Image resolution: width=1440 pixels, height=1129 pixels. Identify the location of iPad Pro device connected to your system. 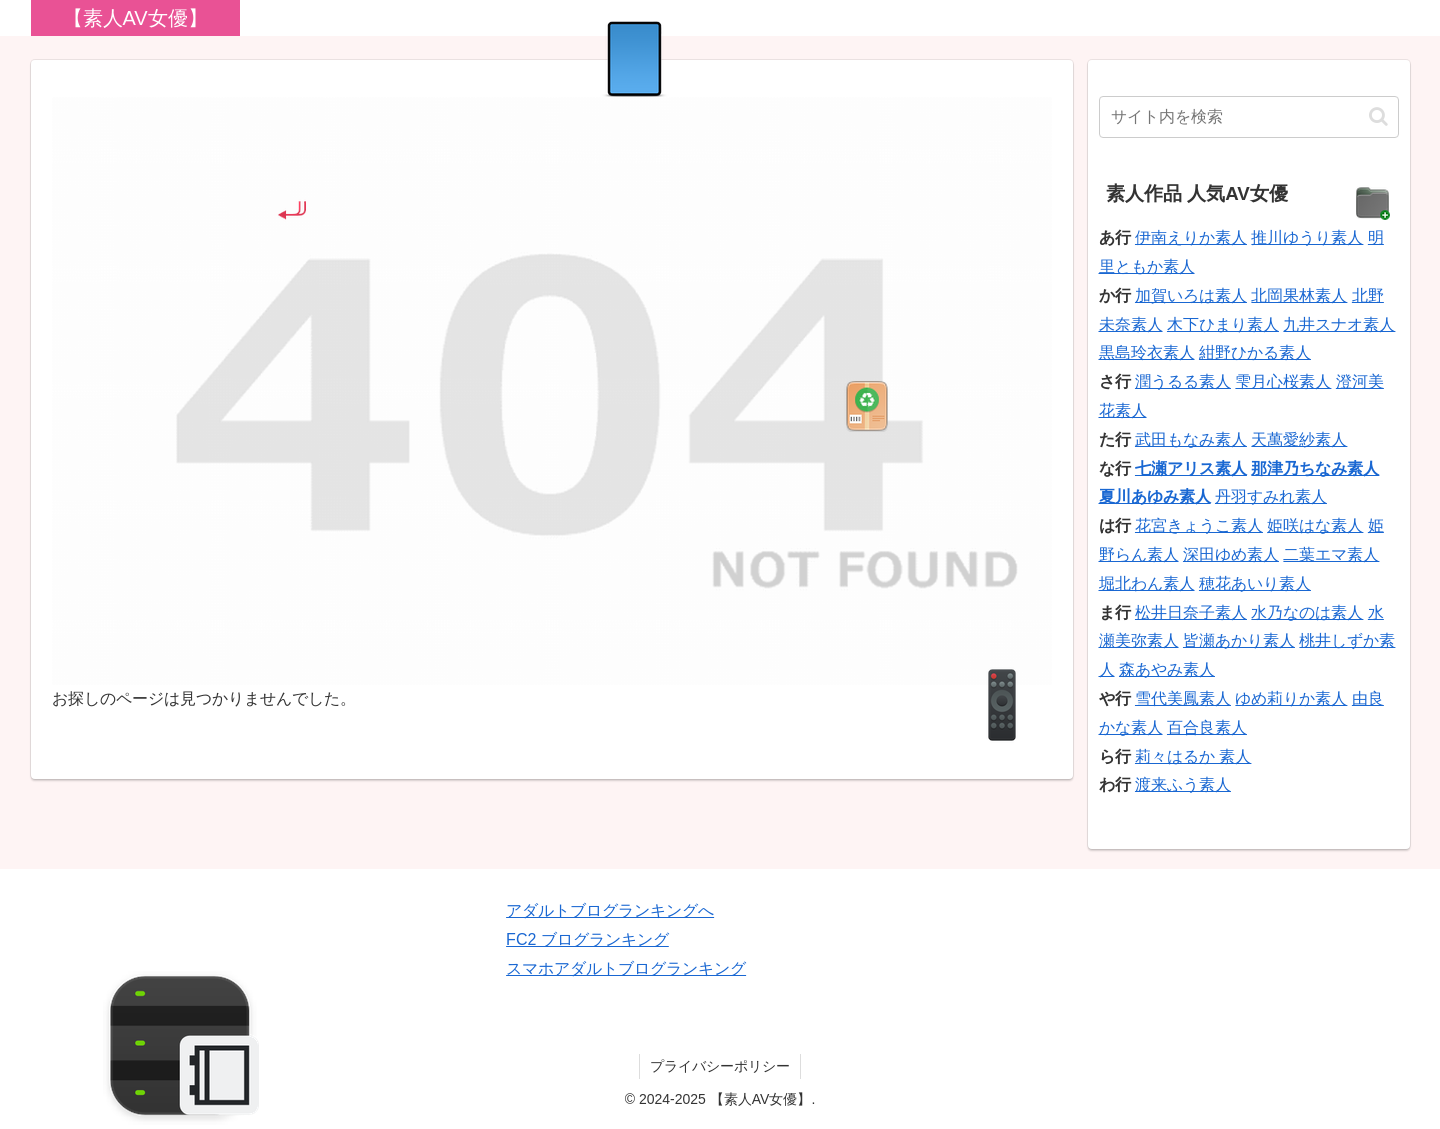
(634, 59).